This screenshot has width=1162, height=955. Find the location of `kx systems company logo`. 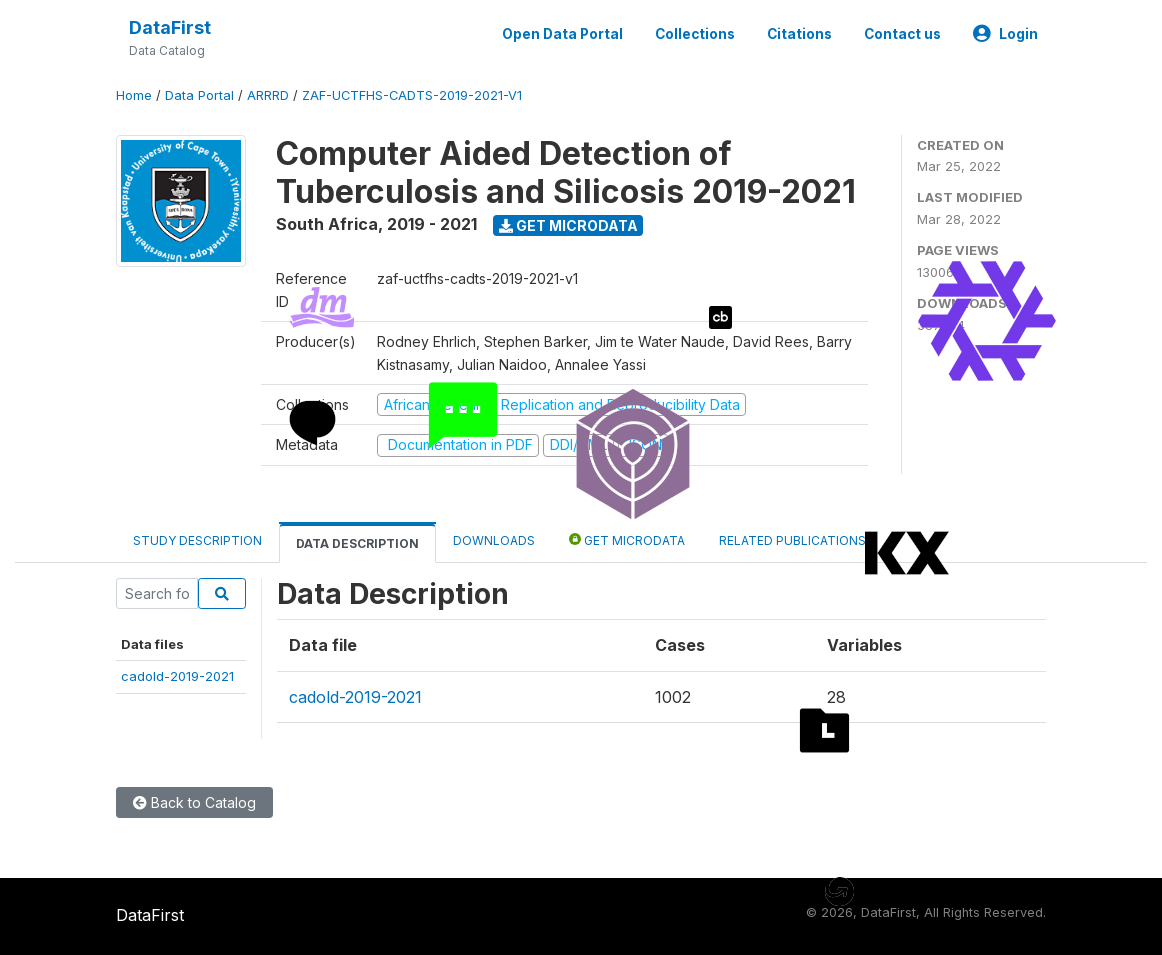

kx systems company logo is located at coordinates (907, 553).